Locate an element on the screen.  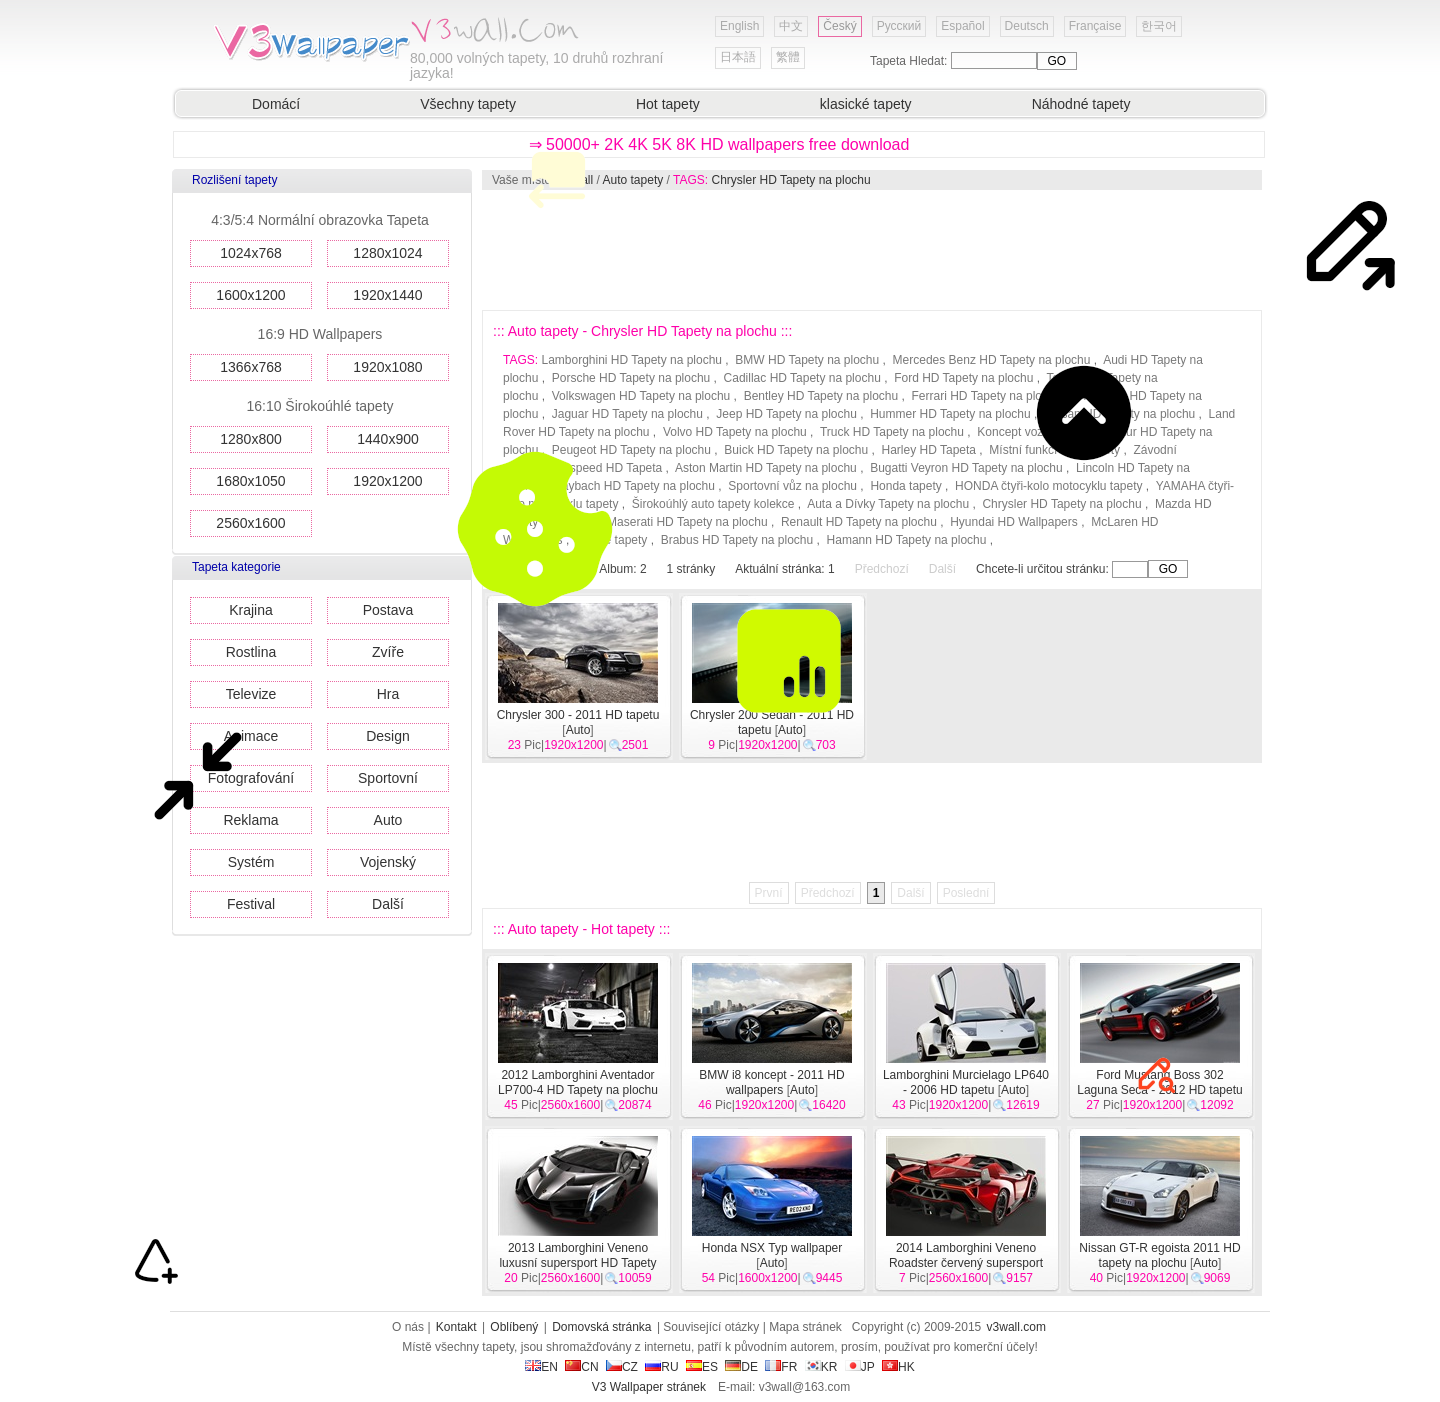
scroll to top of page is located at coordinates (1084, 413).